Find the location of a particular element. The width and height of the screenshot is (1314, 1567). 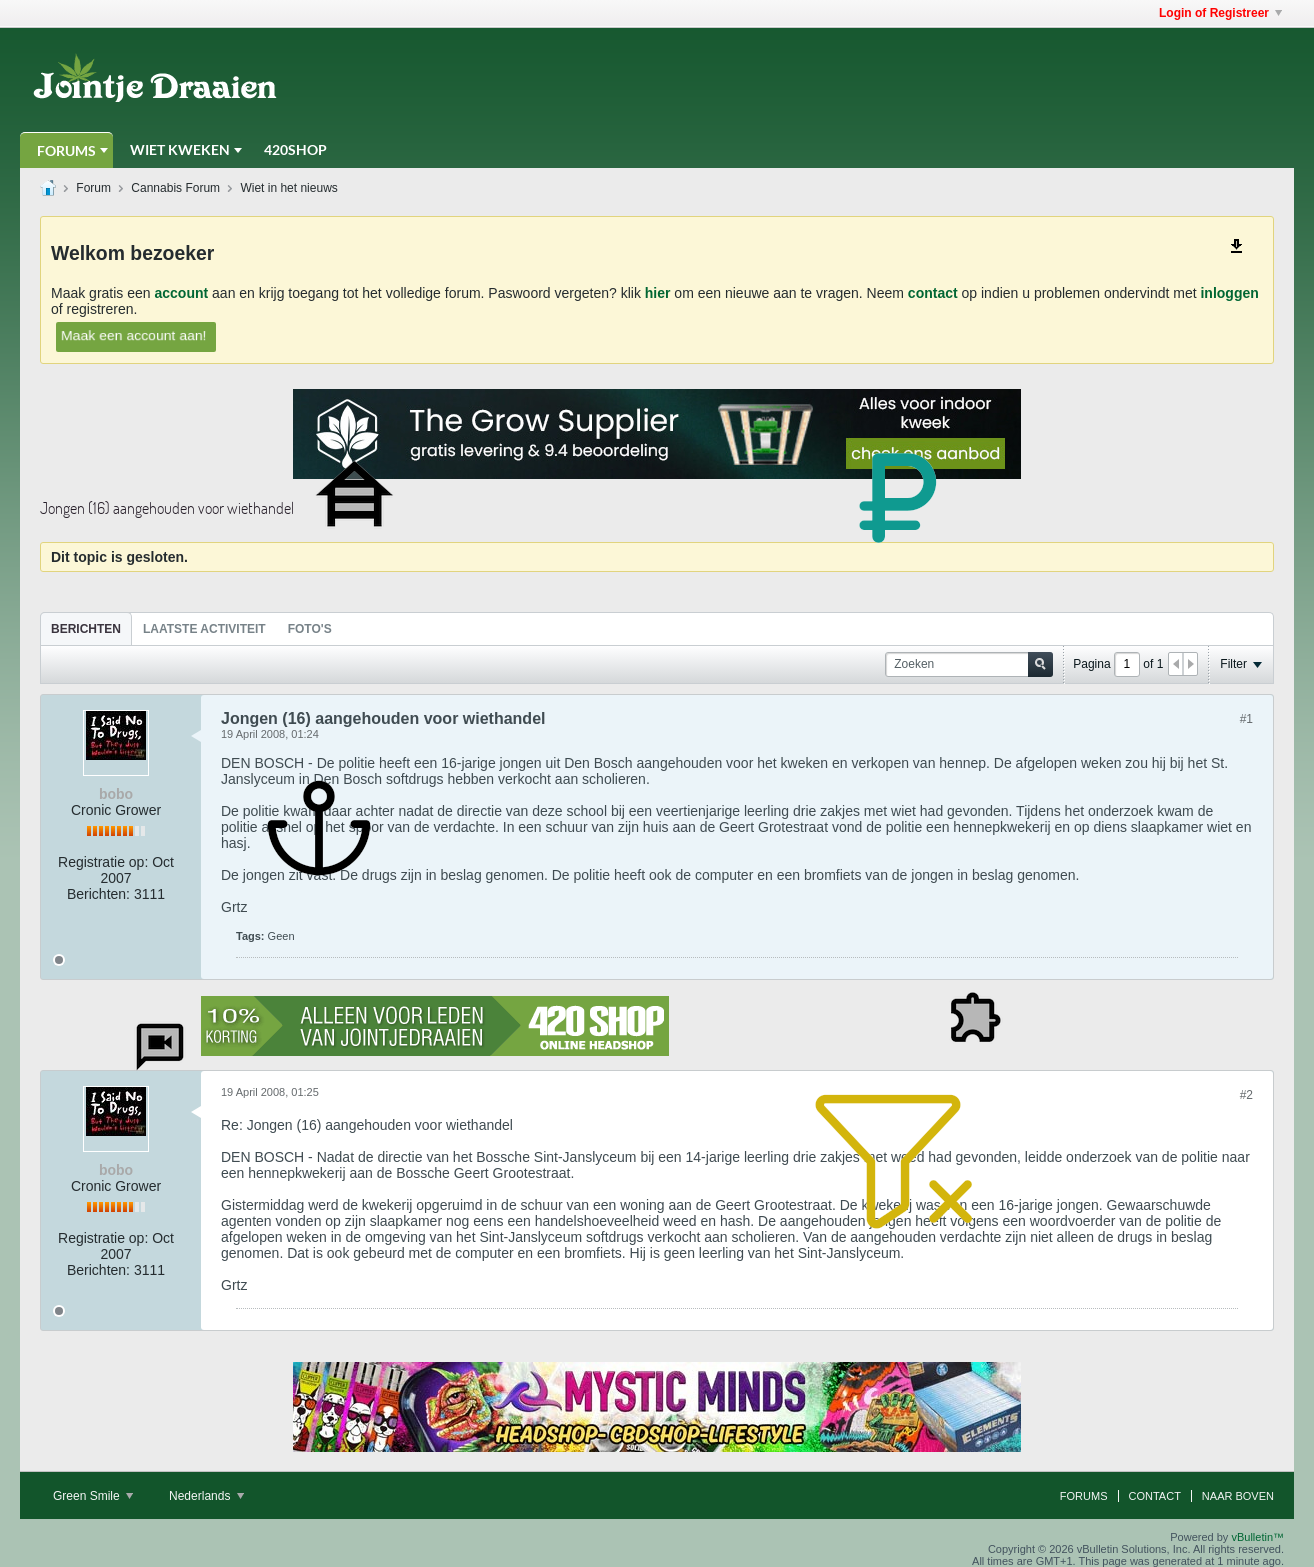

clear all active filters is located at coordinates (888, 1156).